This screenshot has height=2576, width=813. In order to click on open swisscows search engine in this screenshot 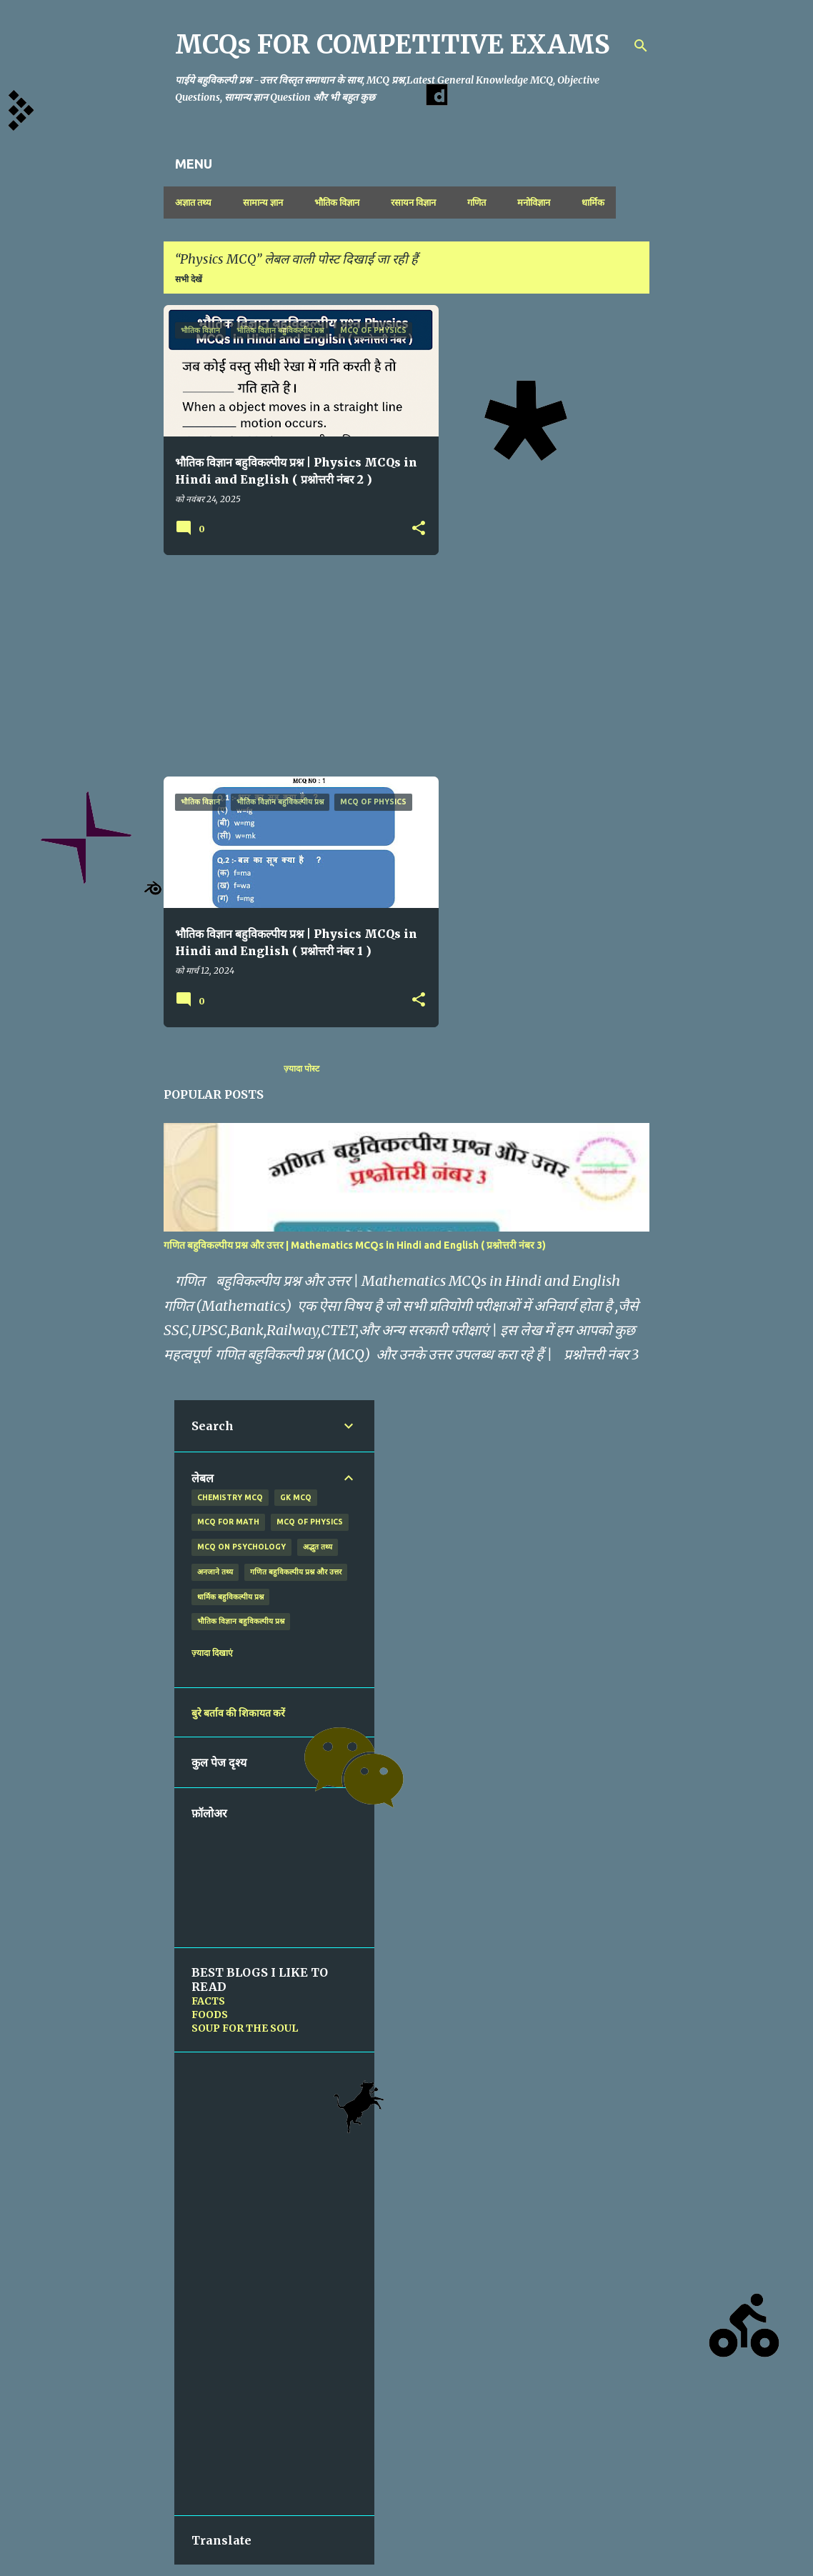, I will do `click(359, 2107)`.